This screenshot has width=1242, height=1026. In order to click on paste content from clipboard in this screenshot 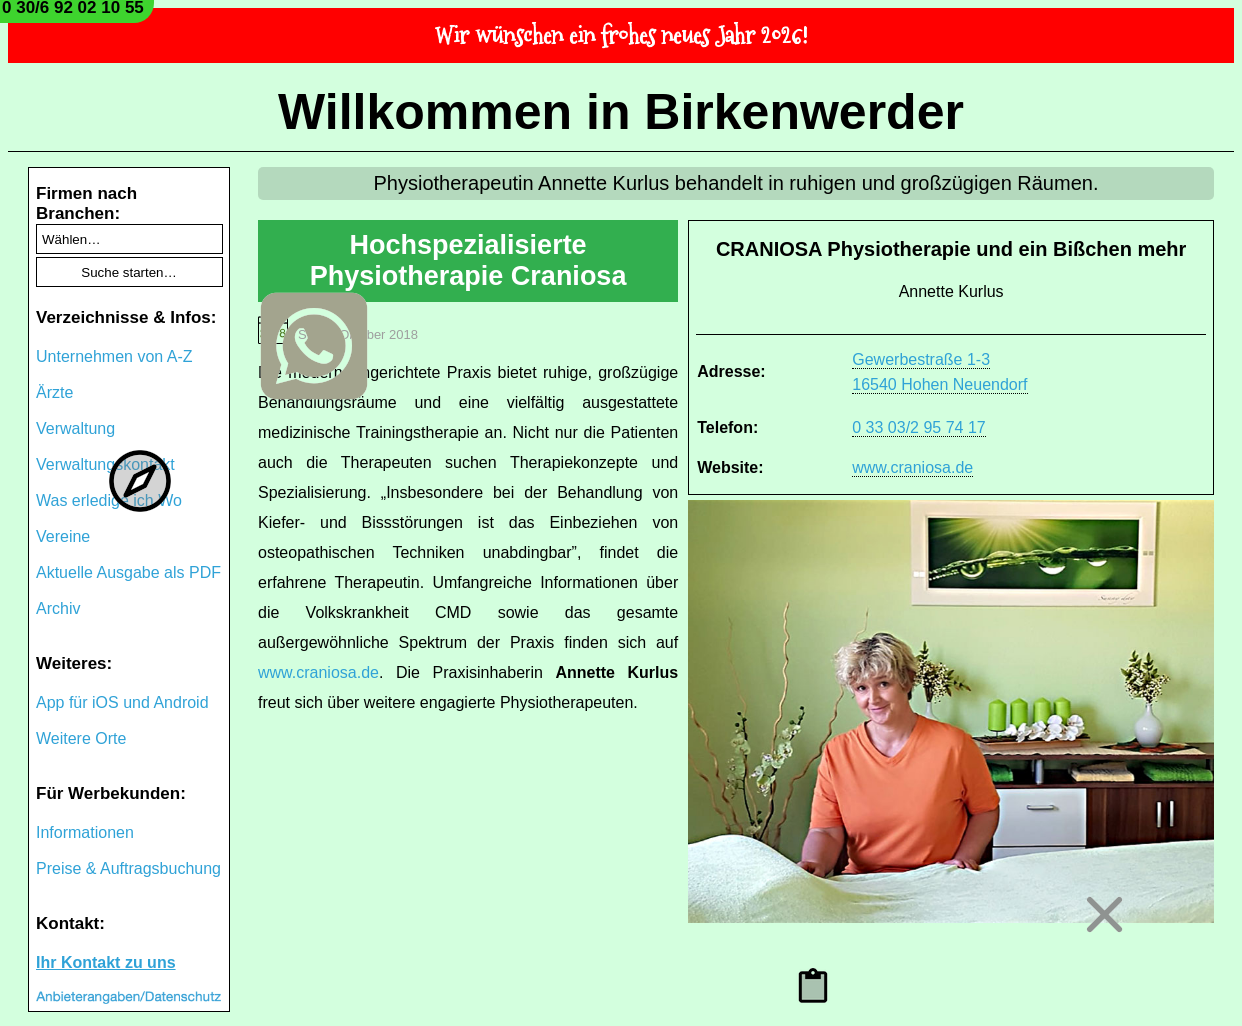, I will do `click(813, 987)`.